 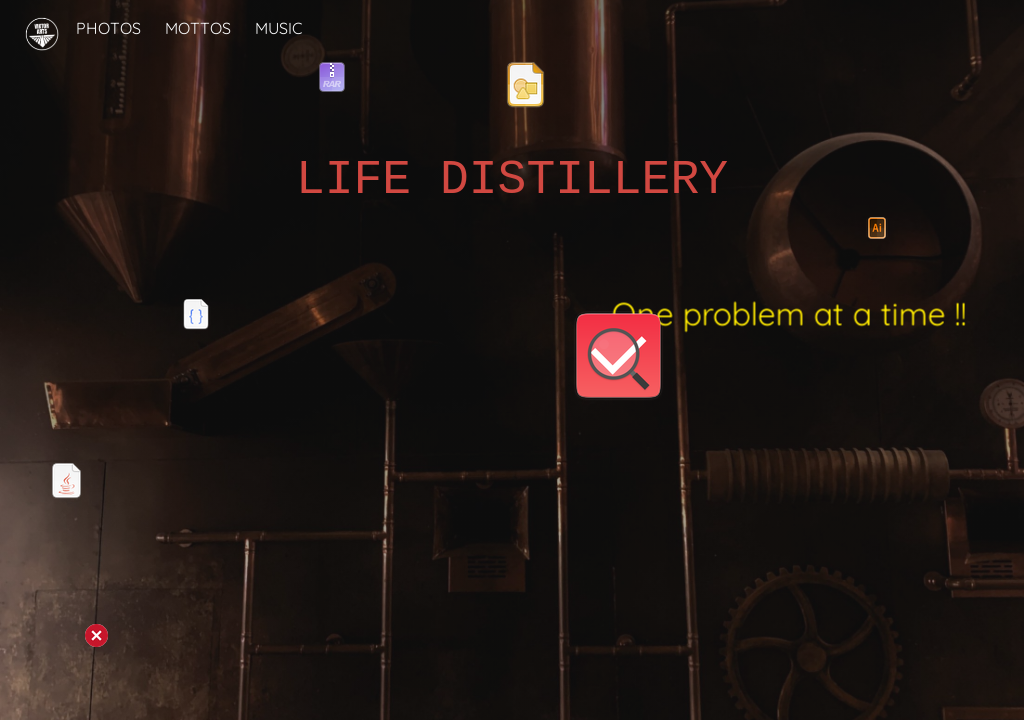 I want to click on cancel or stop the current action, so click(x=96, y=635).